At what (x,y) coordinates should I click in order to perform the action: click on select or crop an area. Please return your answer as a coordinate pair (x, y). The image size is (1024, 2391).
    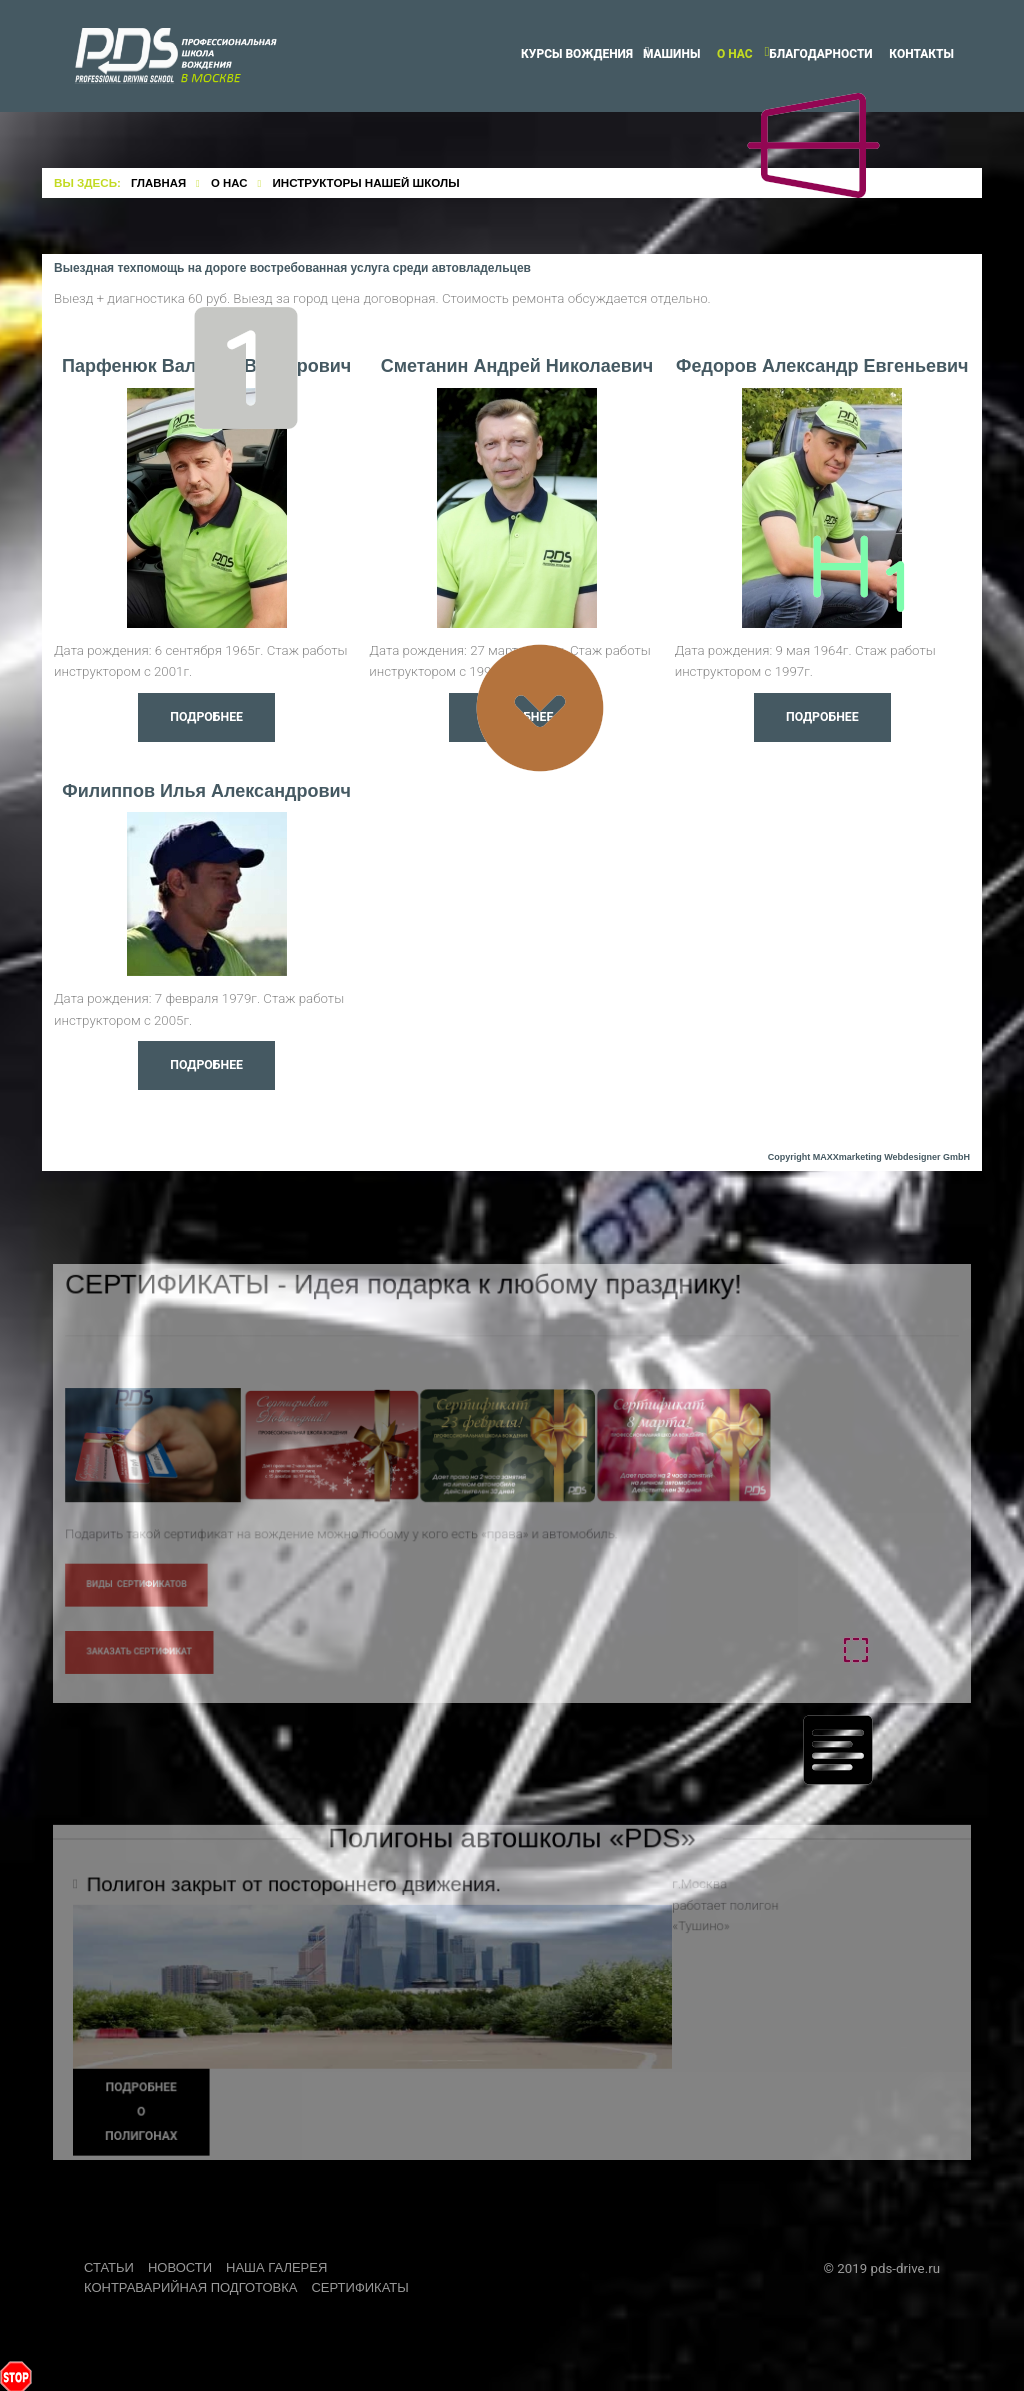
    Looking at the image, I should click on (856, 1650).